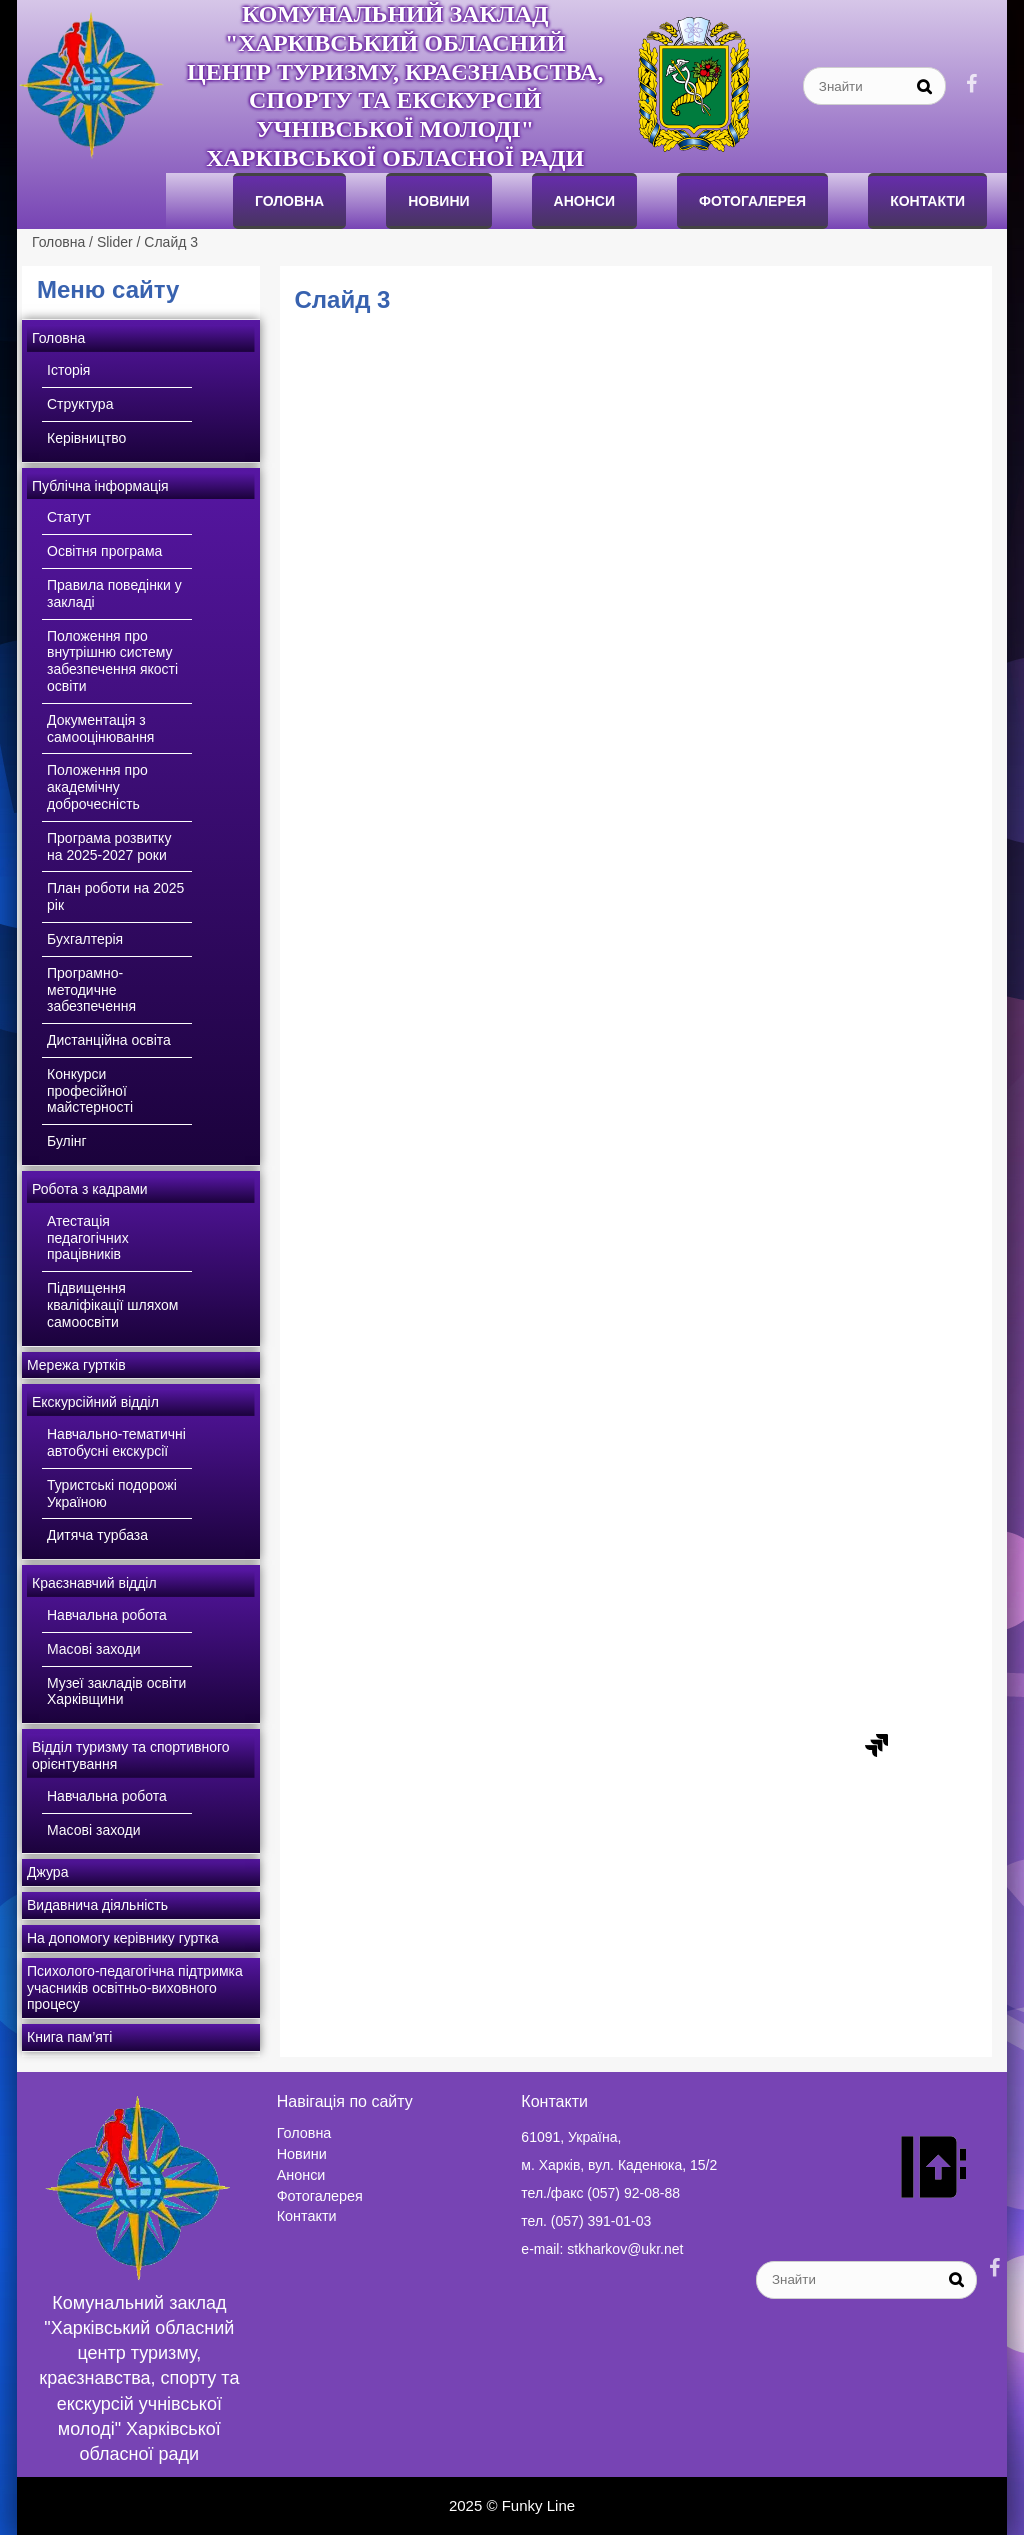 This screenshot has height=2535, width=1024. I want to click on upload contacts from your address book, so click(929, 2167).